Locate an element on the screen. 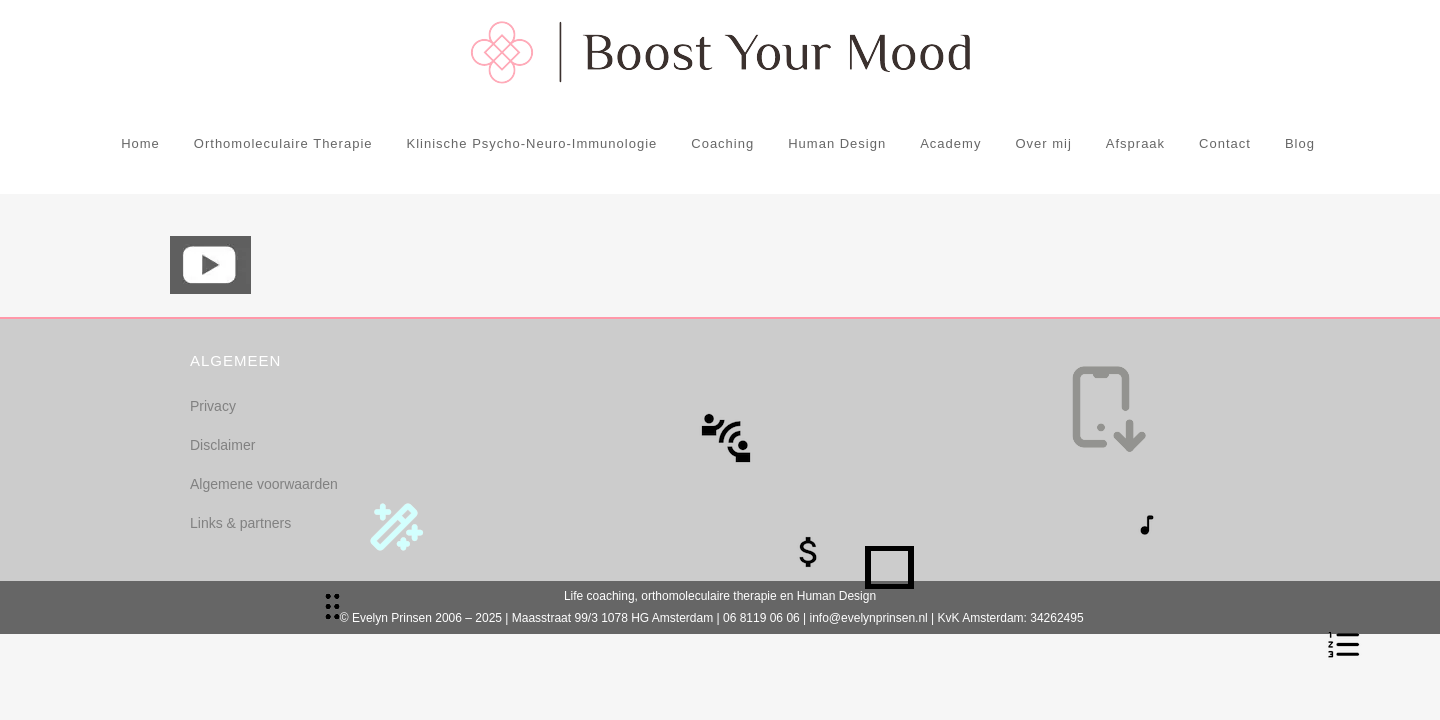  crop image to 3:2 aspect ratio is located at coordinates (889, 567).